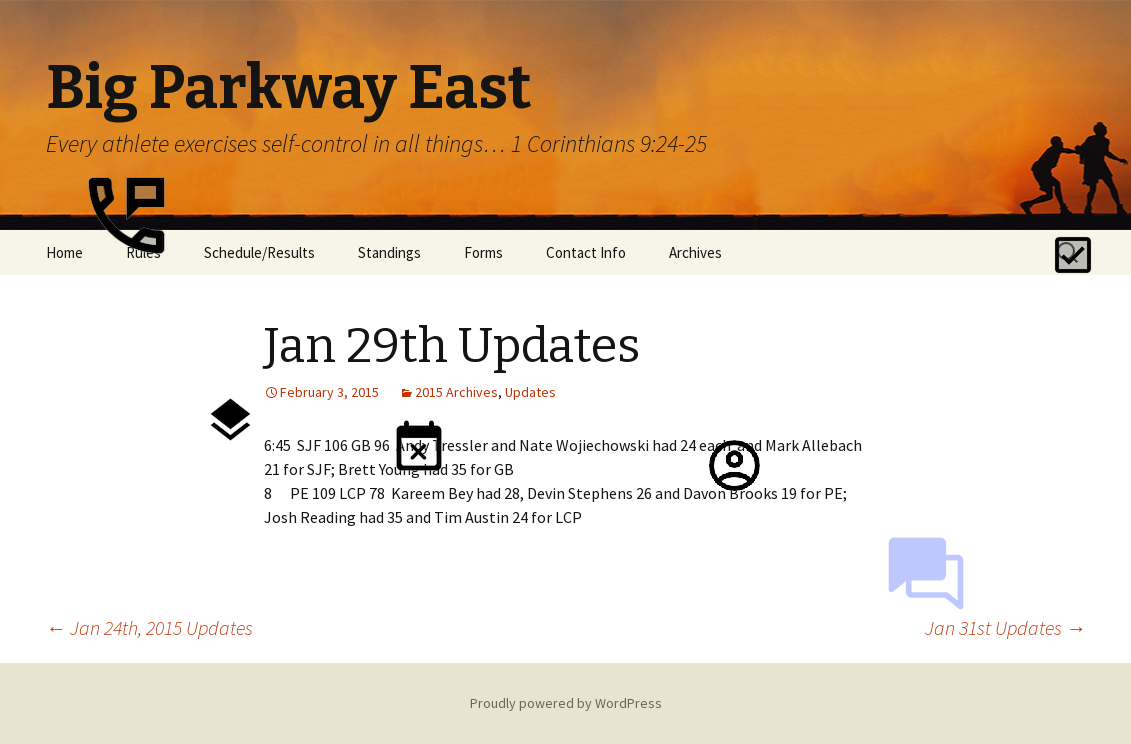 The width and height of the screenshot is (1131, 744). What do you see at coordinates (230, 420) in the screenshot?
I see `toggle map layers or overlays` at bounding box center [230, 420].